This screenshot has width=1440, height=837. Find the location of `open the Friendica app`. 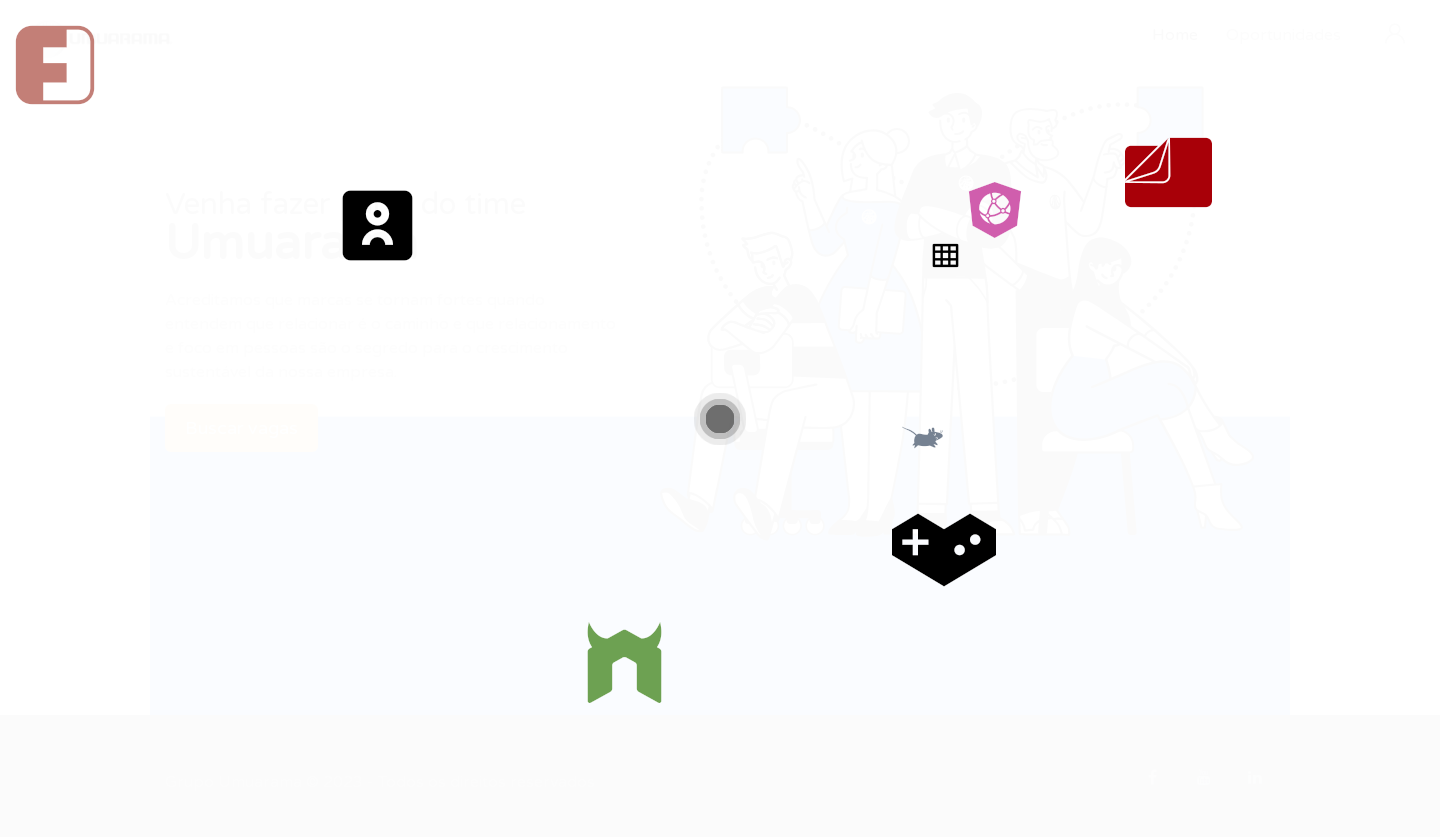

open the Friendica app is located at coordinates (55, 65).